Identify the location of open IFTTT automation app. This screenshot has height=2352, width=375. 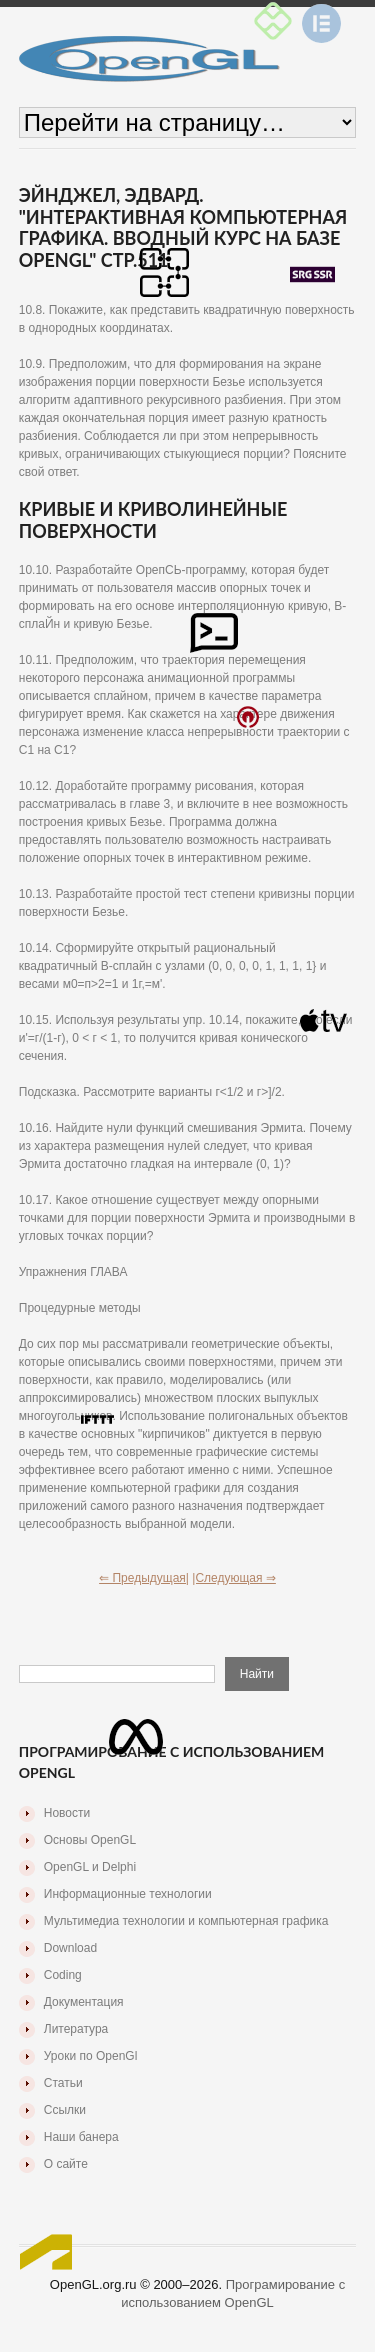
(97, 1419).